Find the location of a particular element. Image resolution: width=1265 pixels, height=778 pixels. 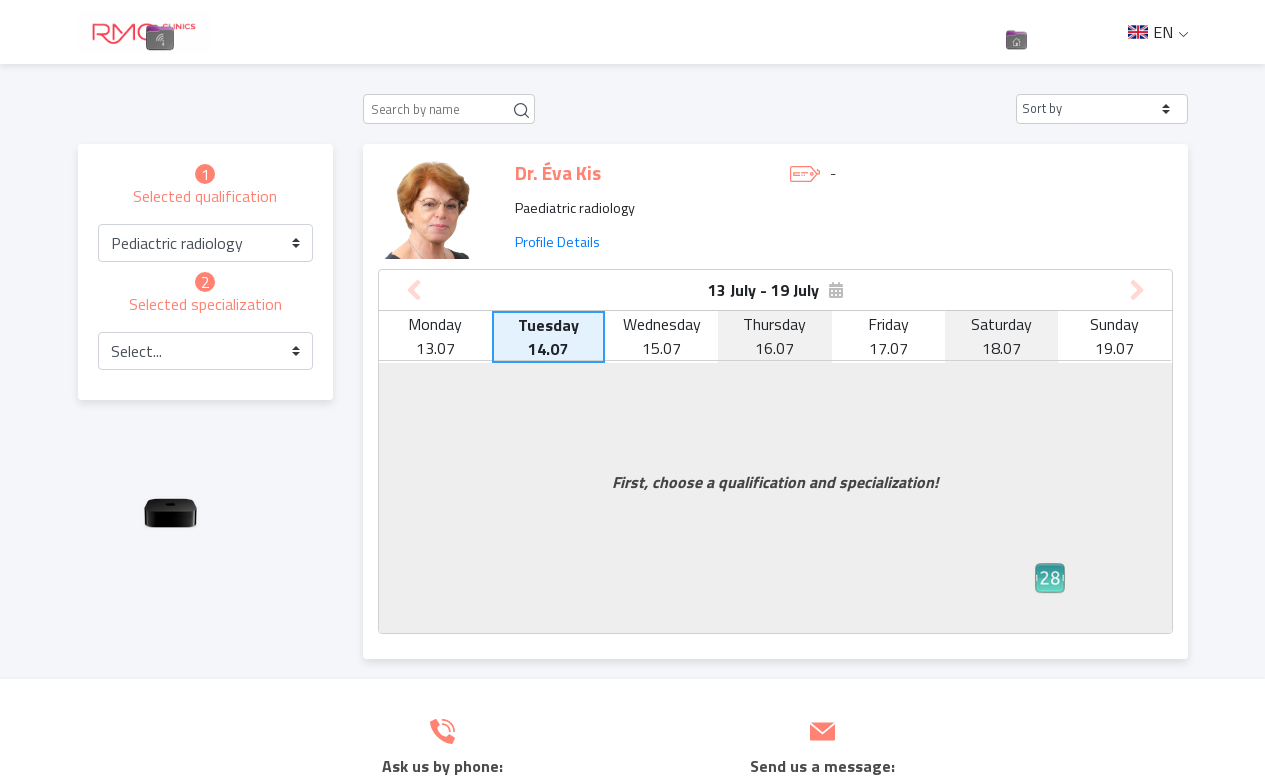

access your home folder is located at coordinates (1016, 39).